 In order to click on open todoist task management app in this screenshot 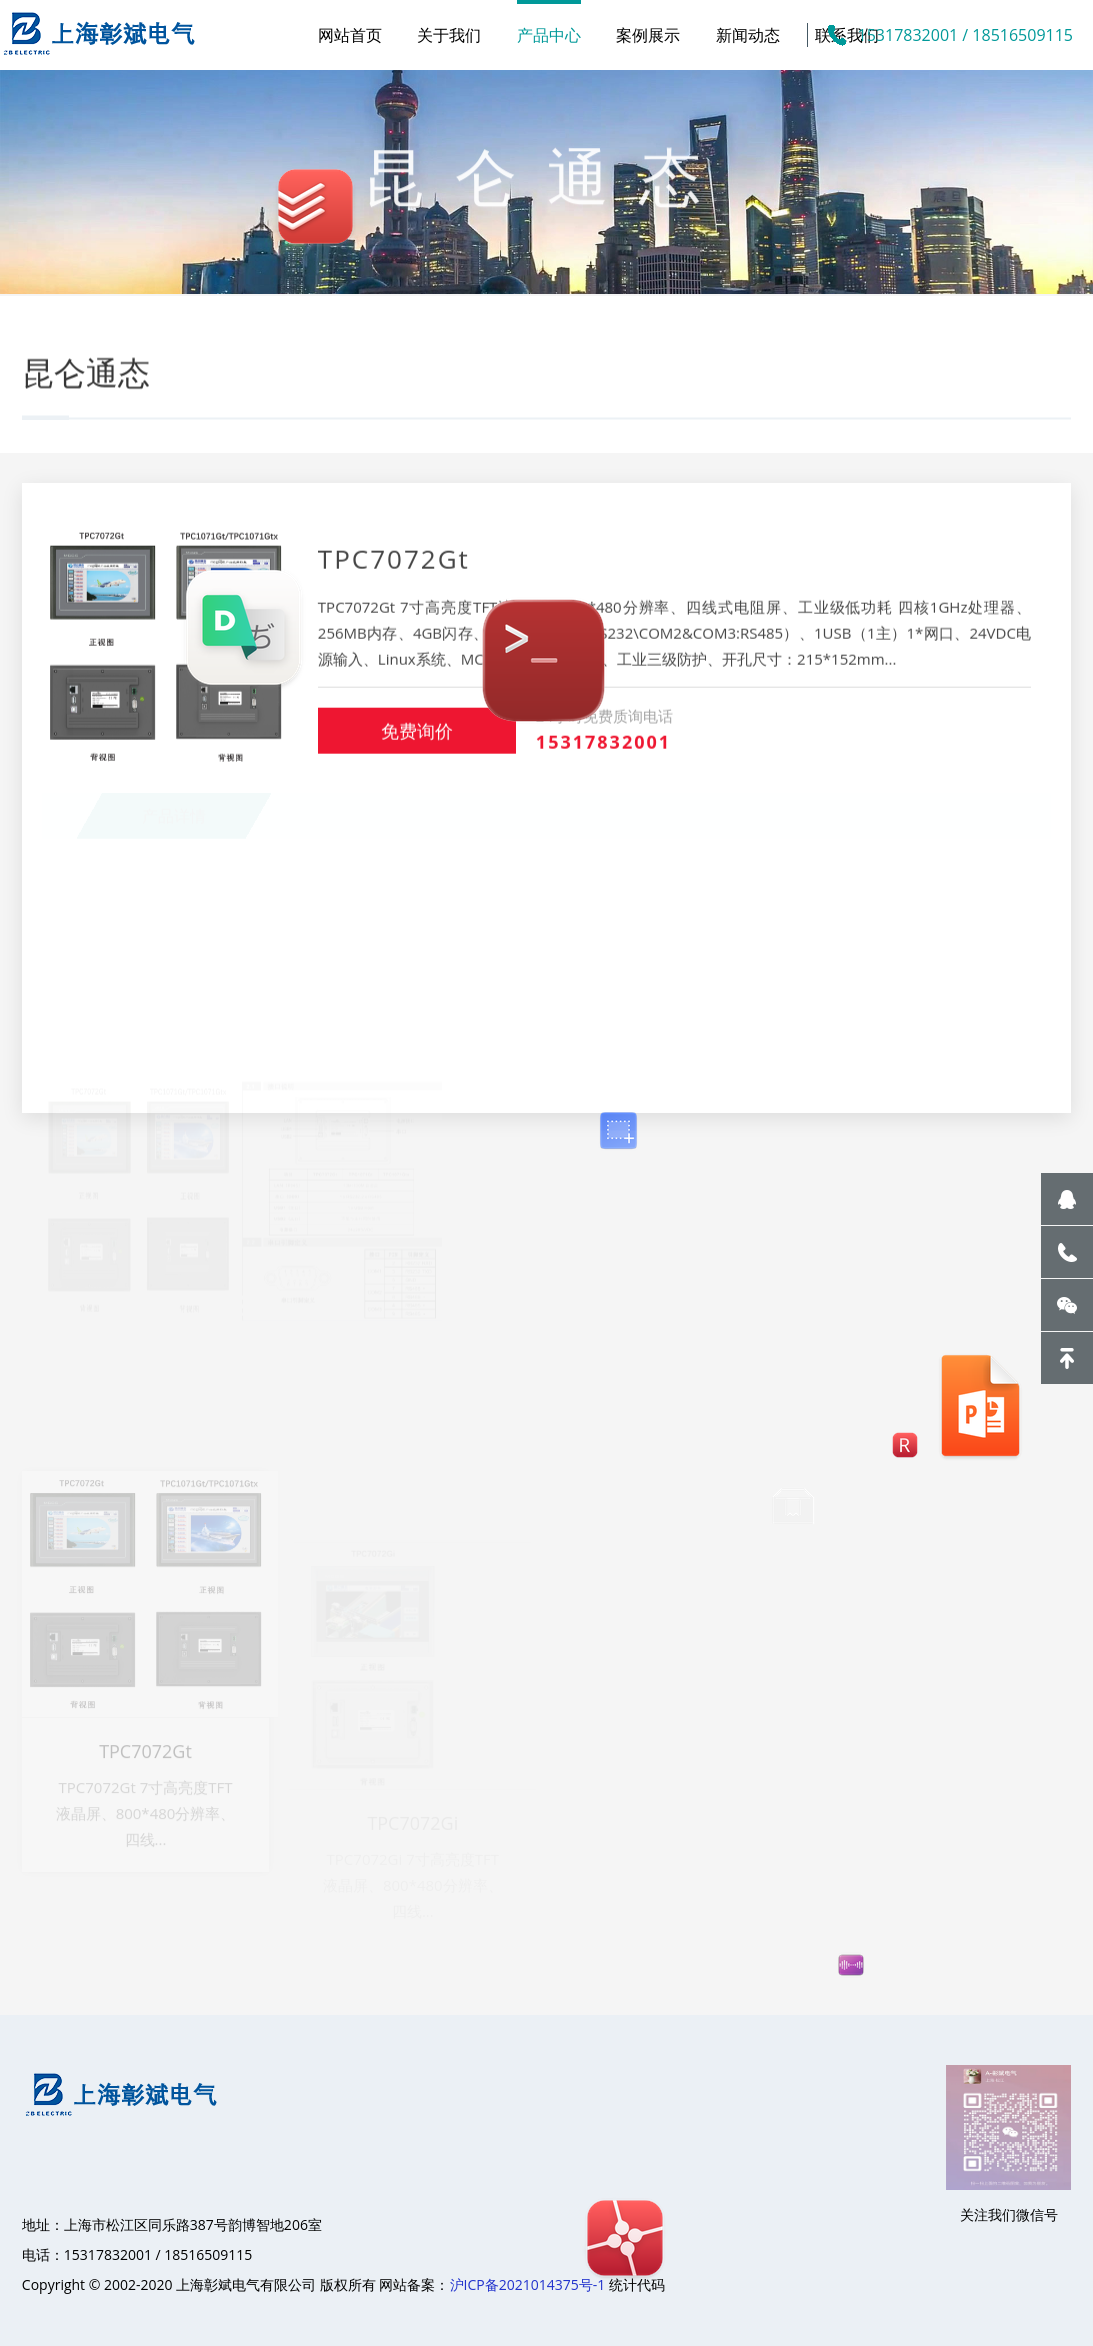, I will do `click(315, 206)`.